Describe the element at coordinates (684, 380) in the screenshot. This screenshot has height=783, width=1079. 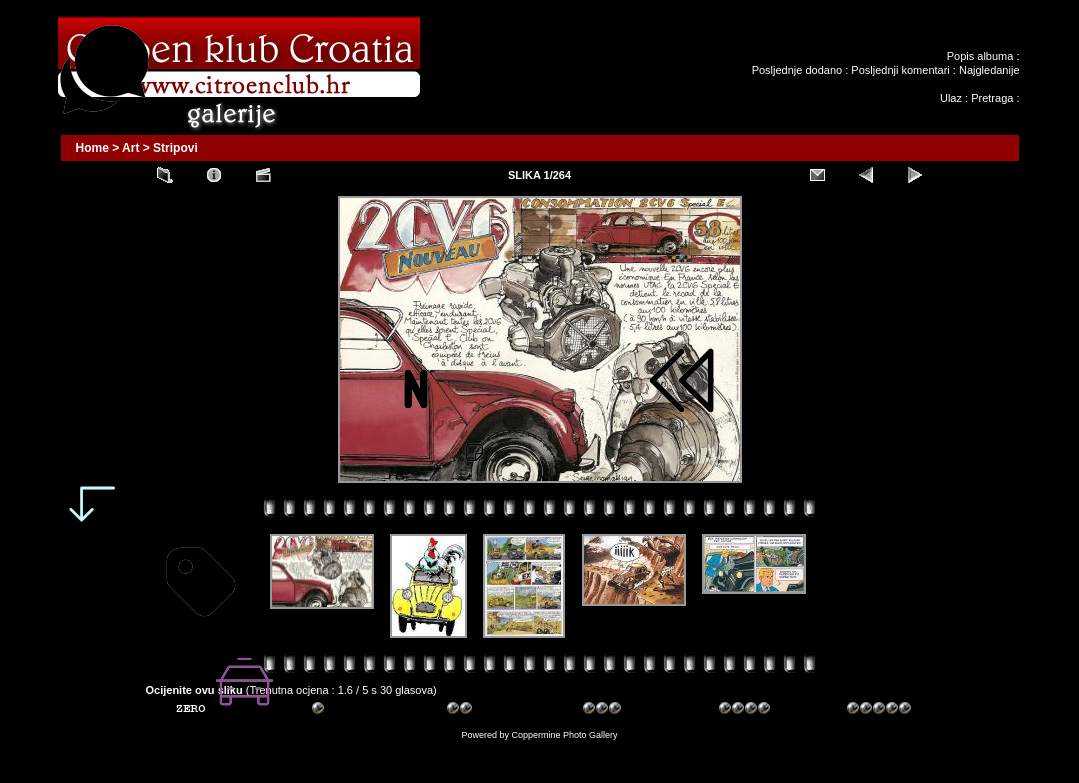
I see `go back to the beginning` at that location.